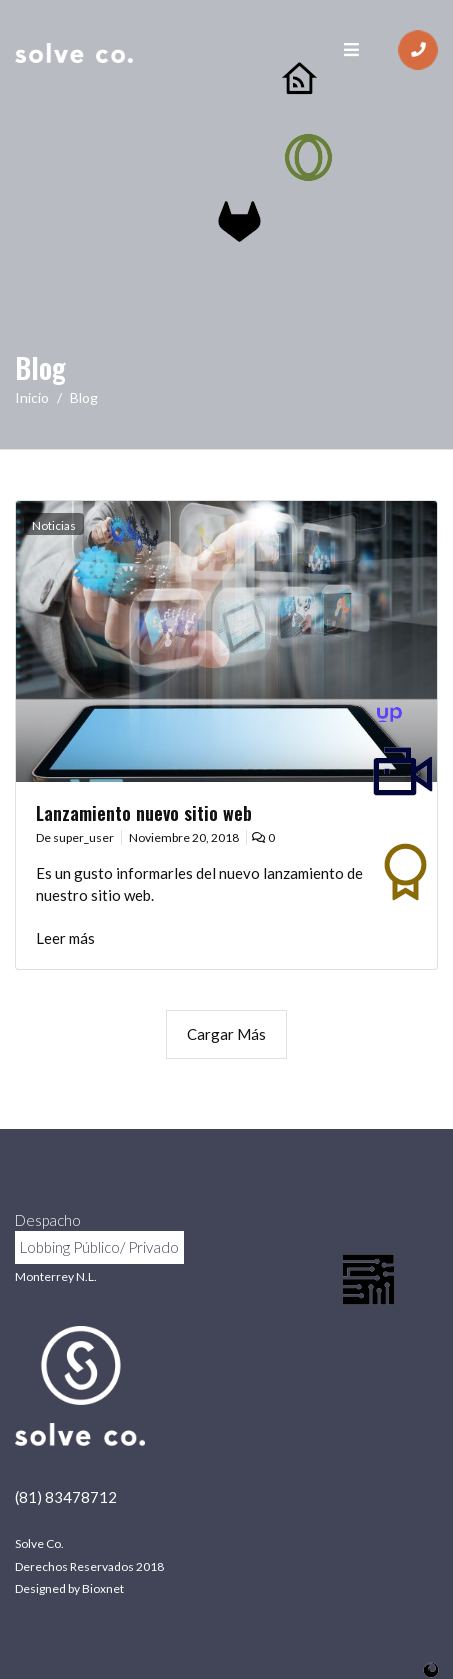 This screenshot has width=453, height=1679. I want to click on start recording a video, so click(403, 774).